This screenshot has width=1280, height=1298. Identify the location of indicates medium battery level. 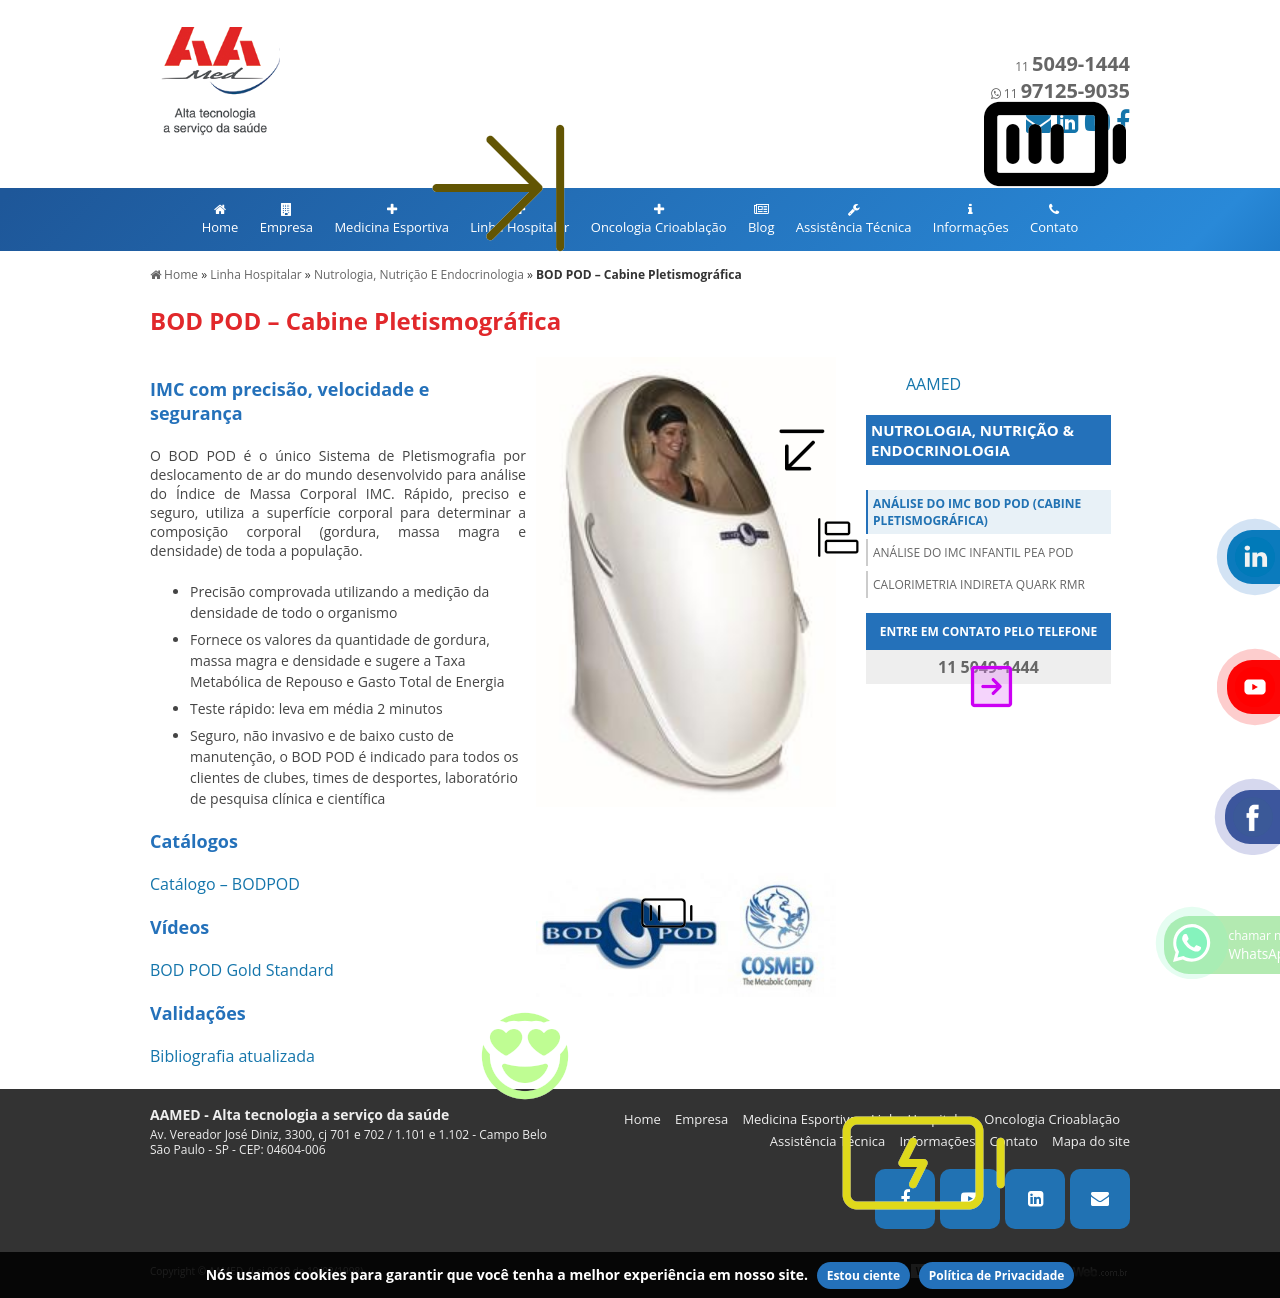
(666, 913).